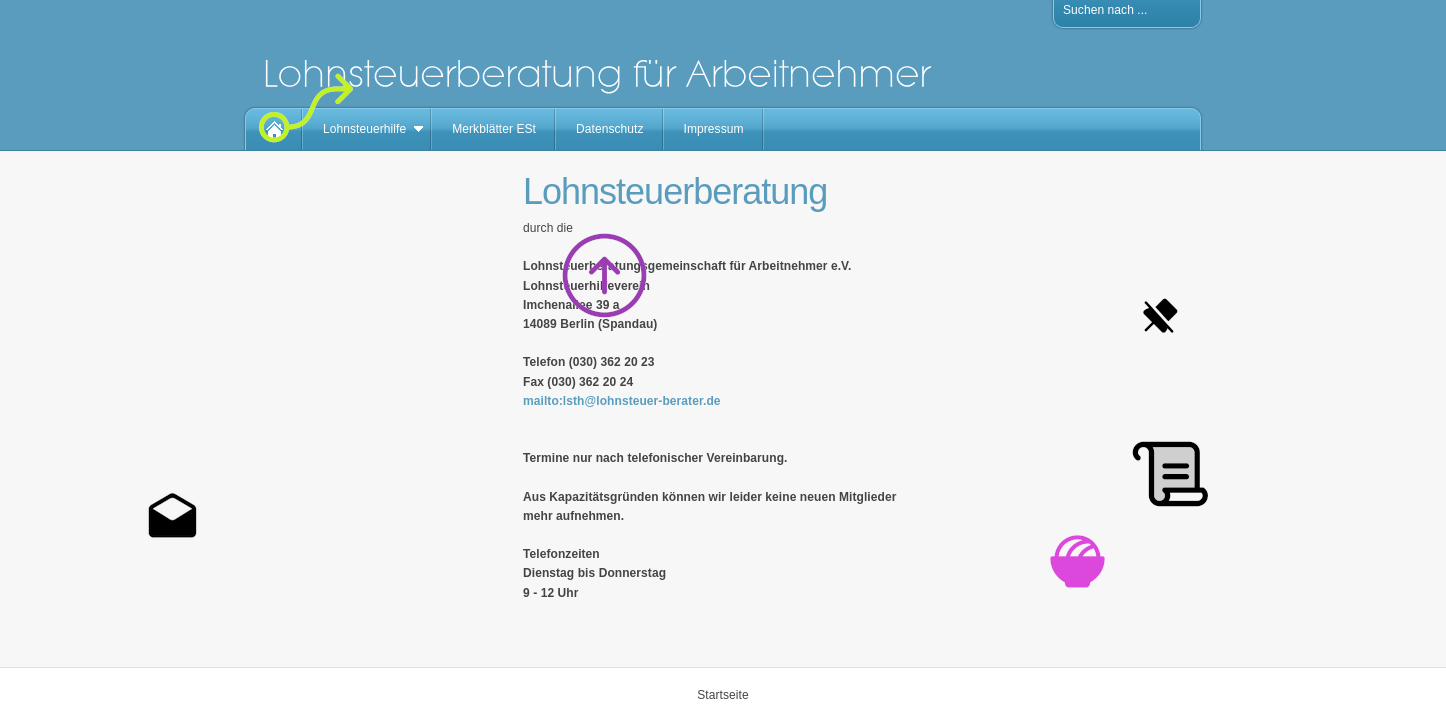  I want to click on view terms and conditions or legal document, so click(1173, 474).